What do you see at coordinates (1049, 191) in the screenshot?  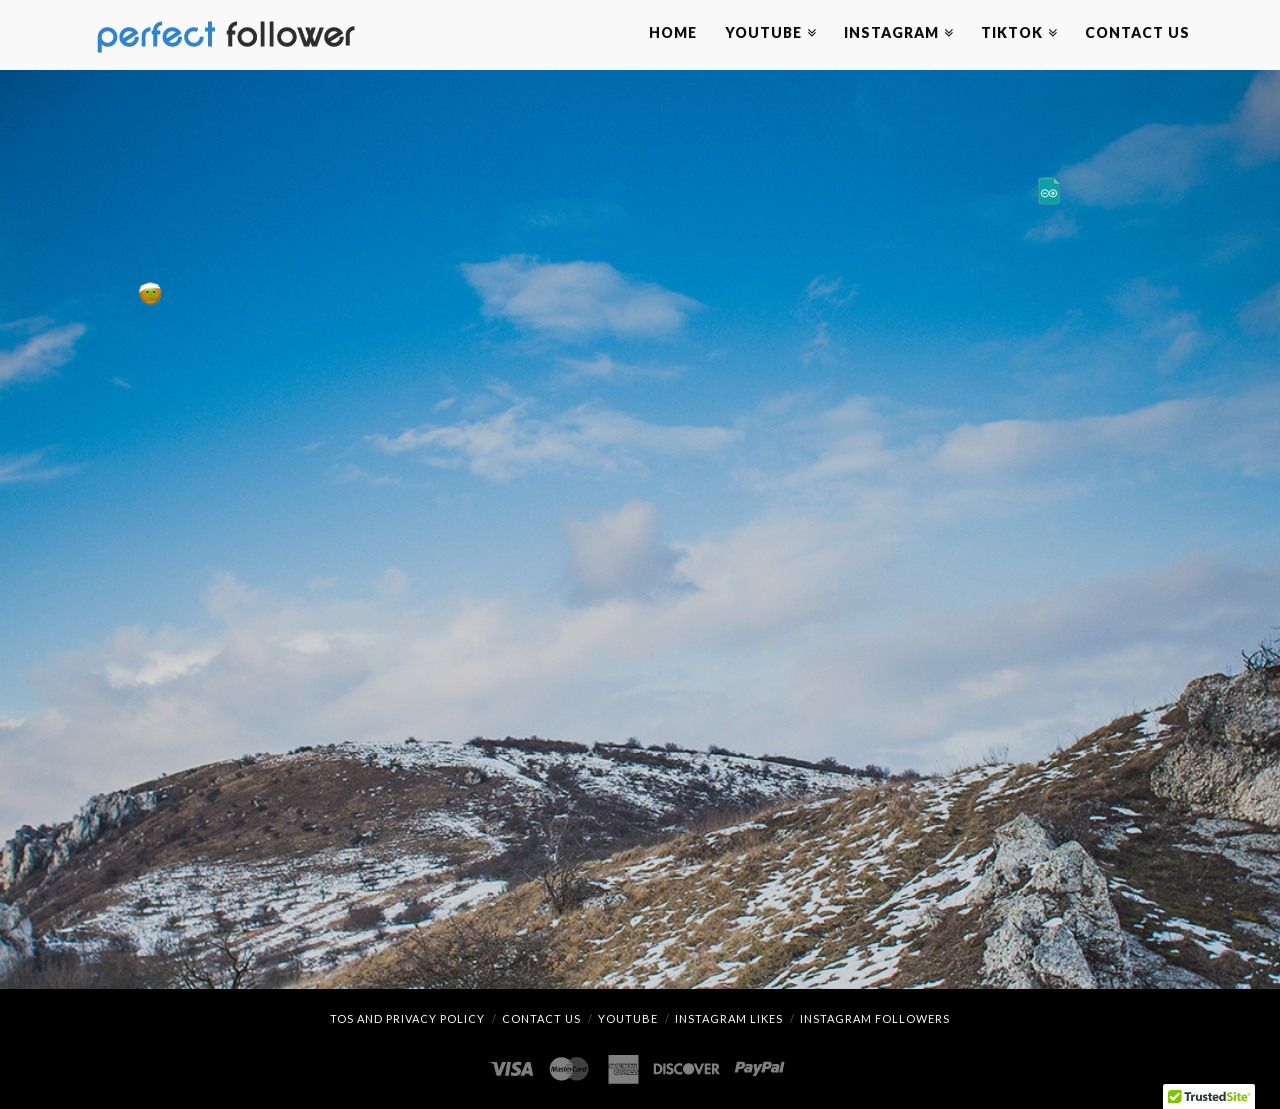 I see `arduino source code file` at bounding box center [1049, 191].